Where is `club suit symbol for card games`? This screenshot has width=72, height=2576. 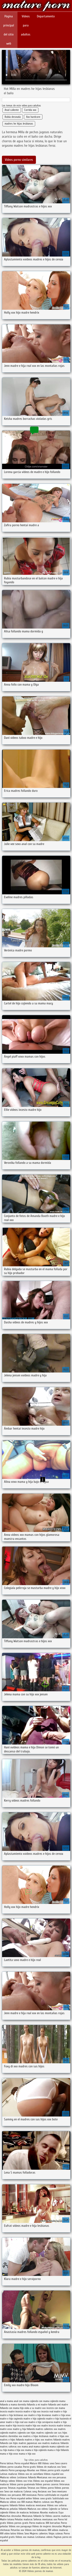 club suit symbol for card games is located at coordinates (45, 1684).